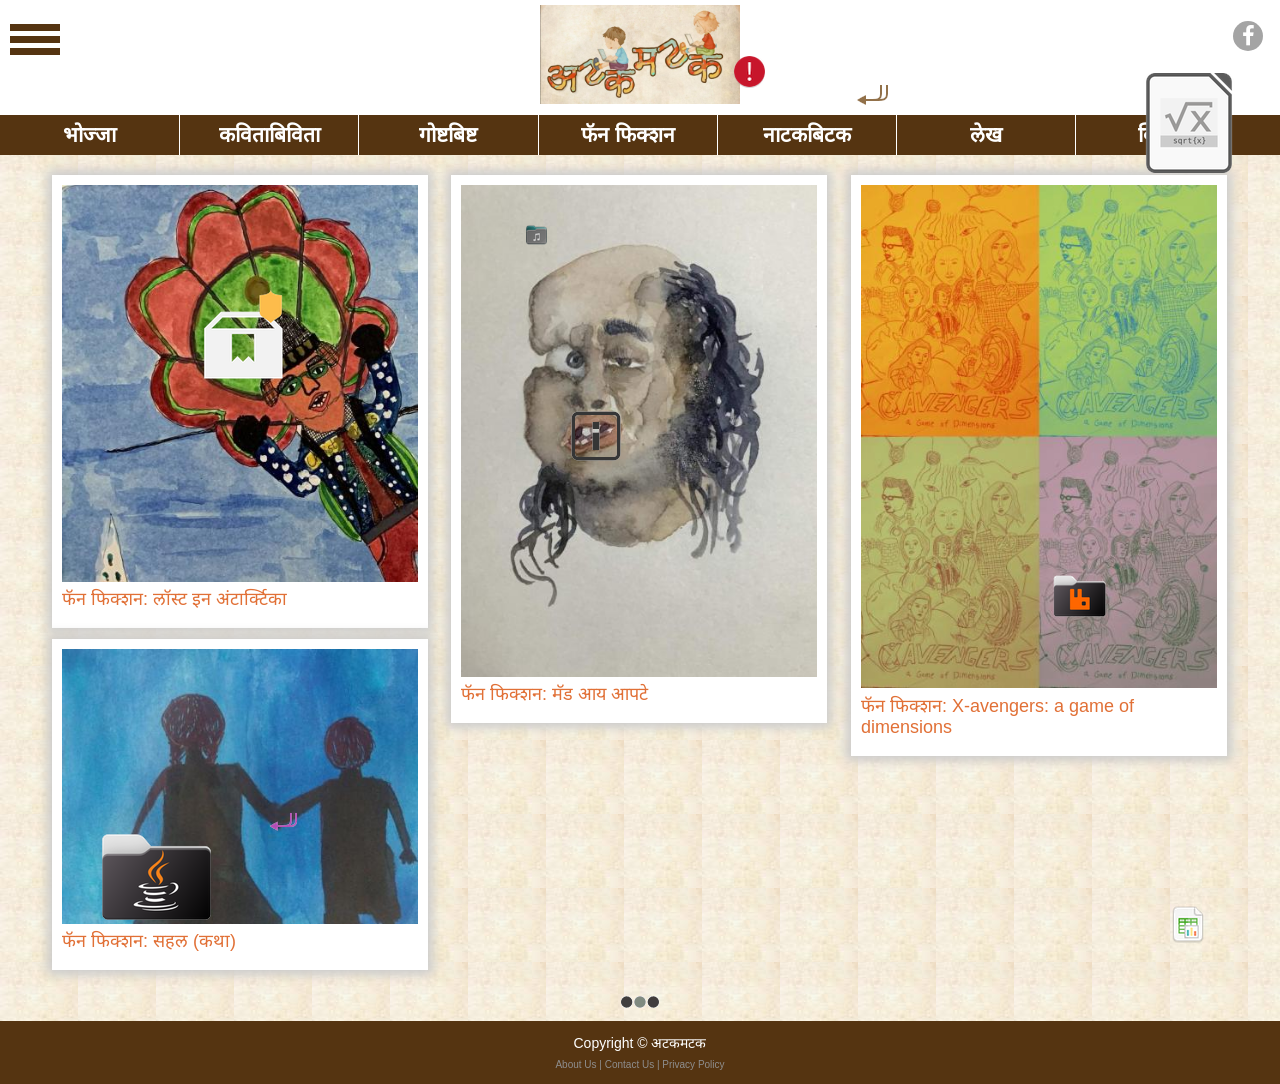 The image size is (1280, 1084). What do you see at coordinates (1188, 924) in the screenshot?
I see `open a spreadsheet file` at bounding box center [1188, 924].